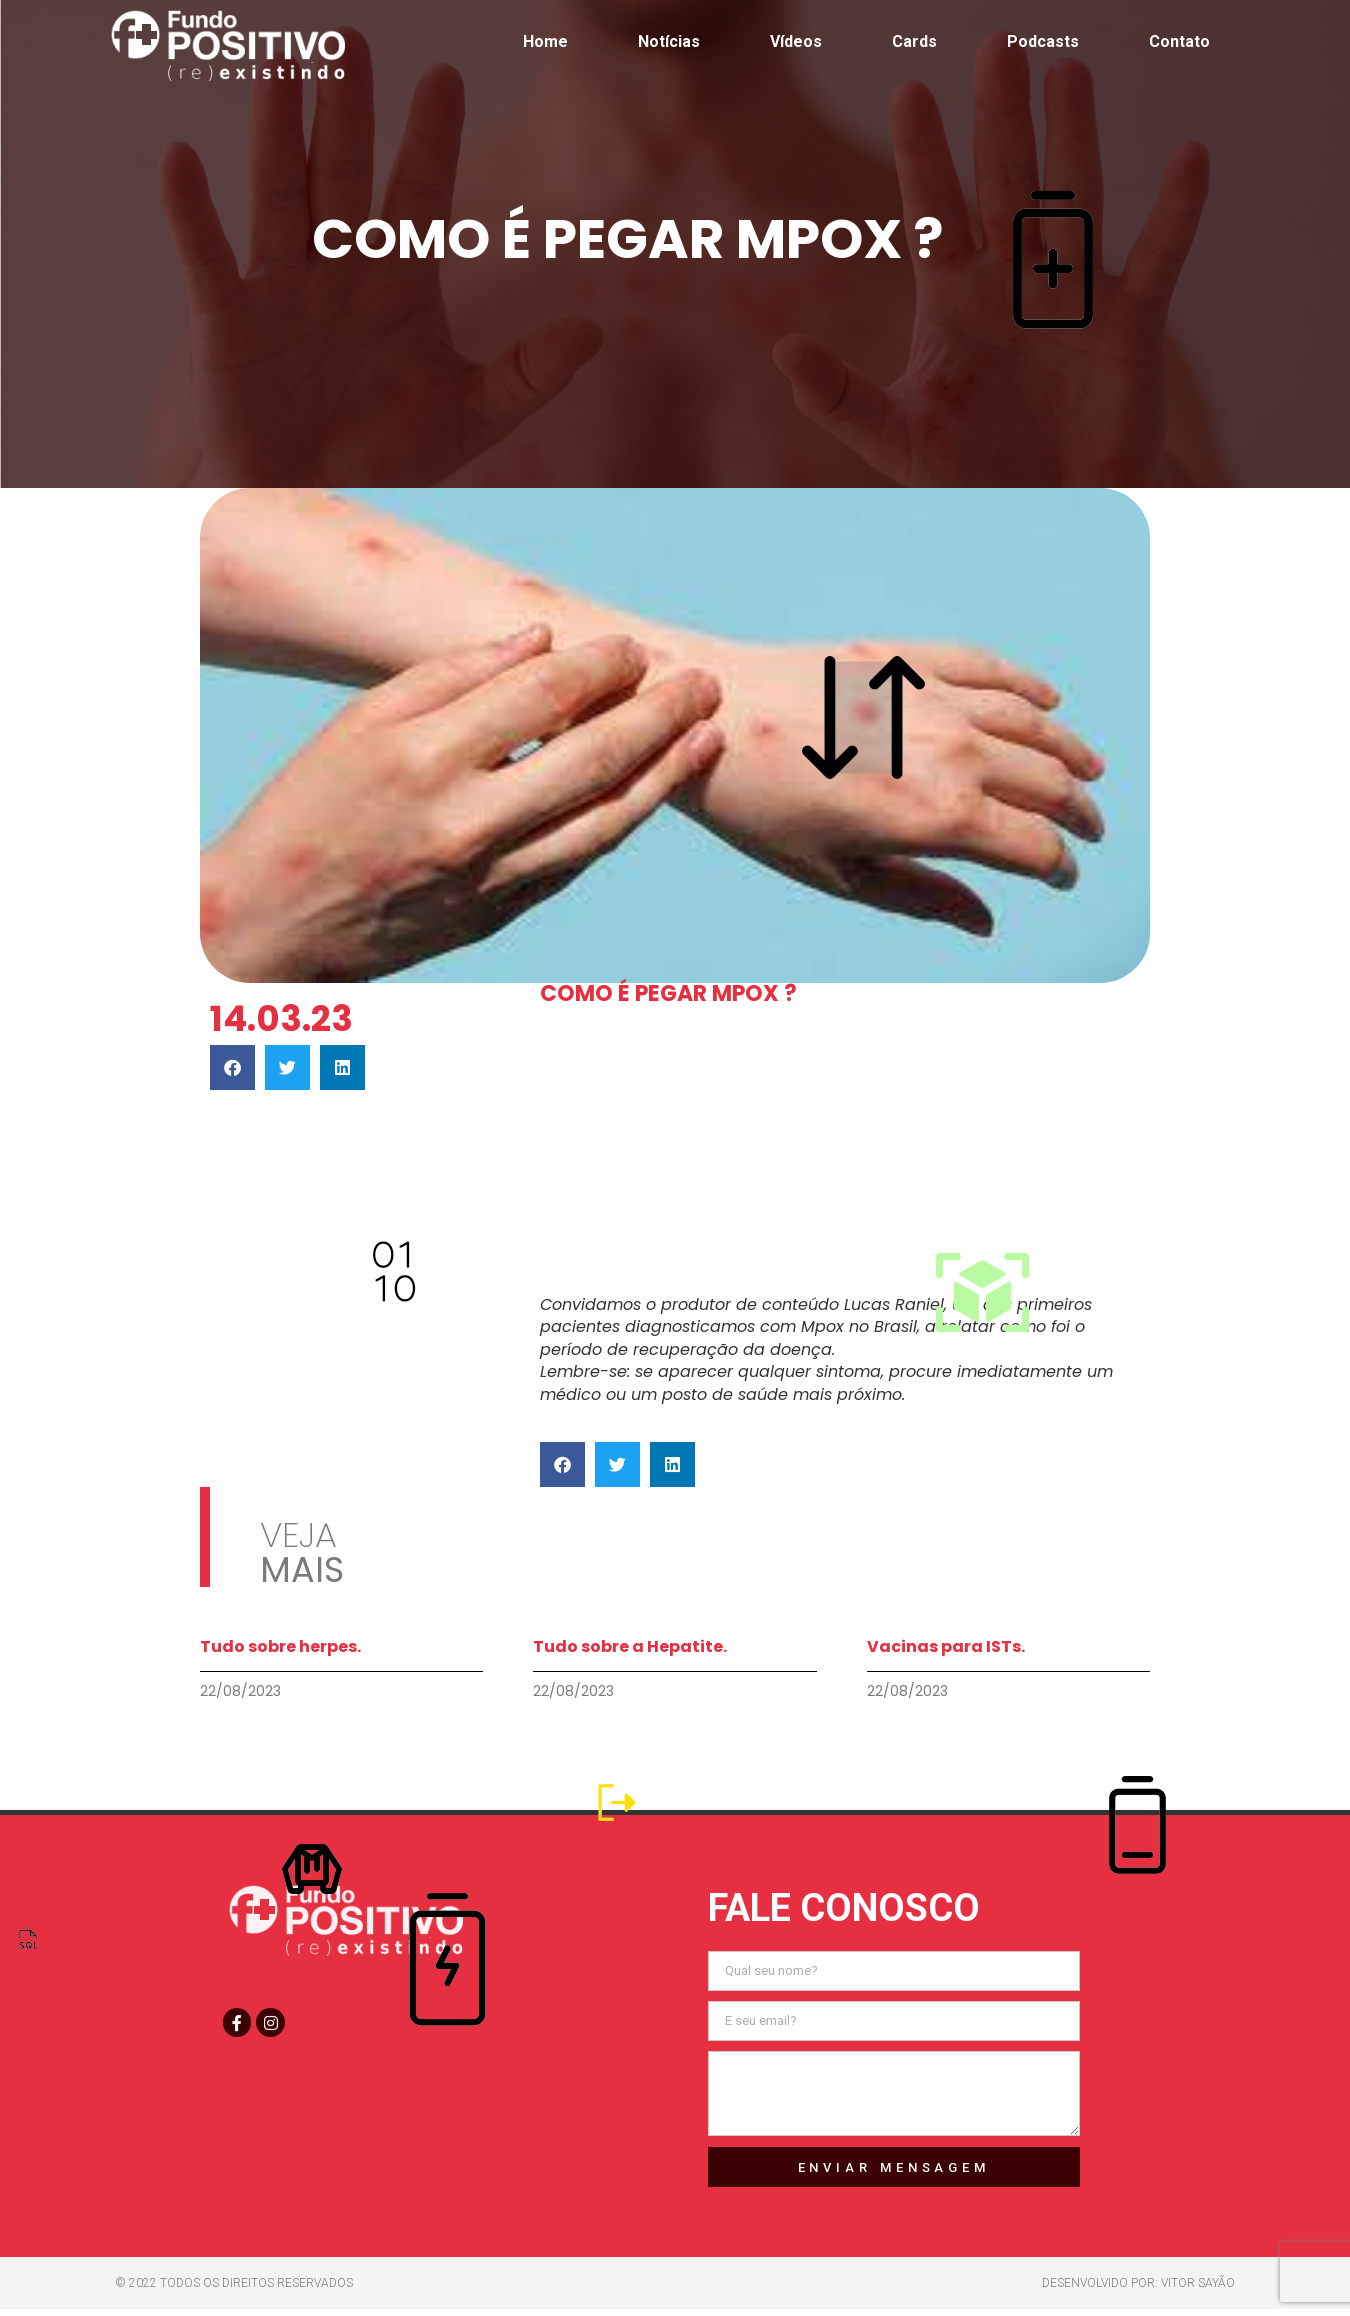  What do you see at coordinates (615, 1802) in the screenshot?
I see `sign out of your account` at bounding box center [615, 1802].